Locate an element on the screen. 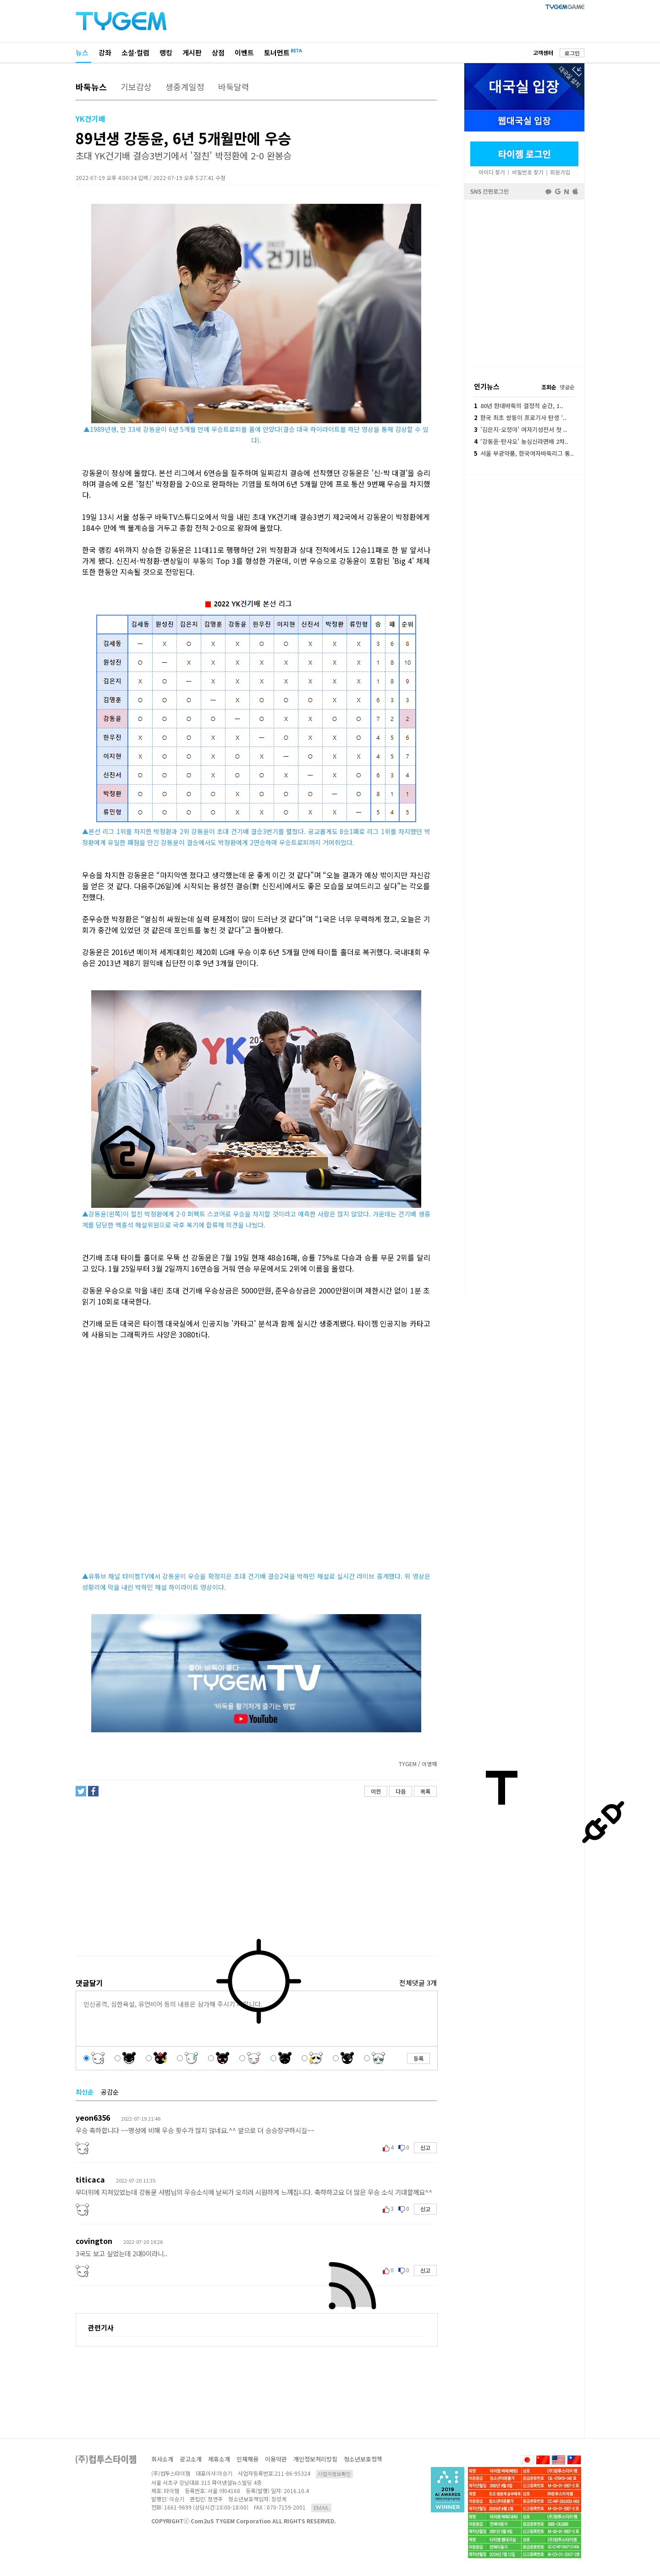 This screenshot has height=2576, width=660. add a title or heading to your document is located at coordinates (501, 1789).